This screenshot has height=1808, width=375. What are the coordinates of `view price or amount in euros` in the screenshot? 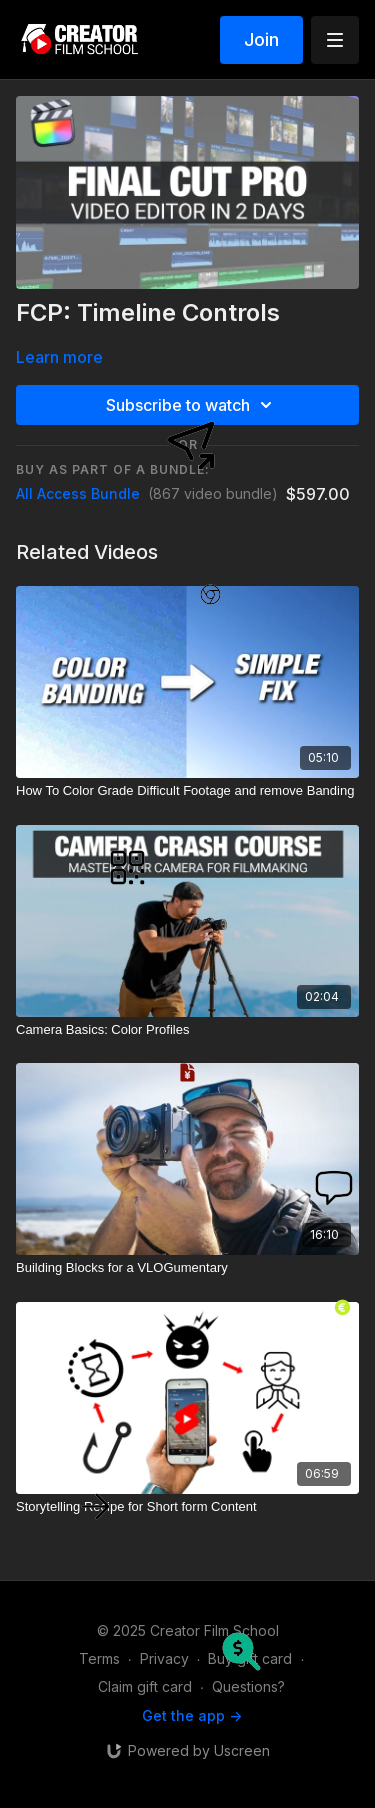 It's located at (342, 1307).